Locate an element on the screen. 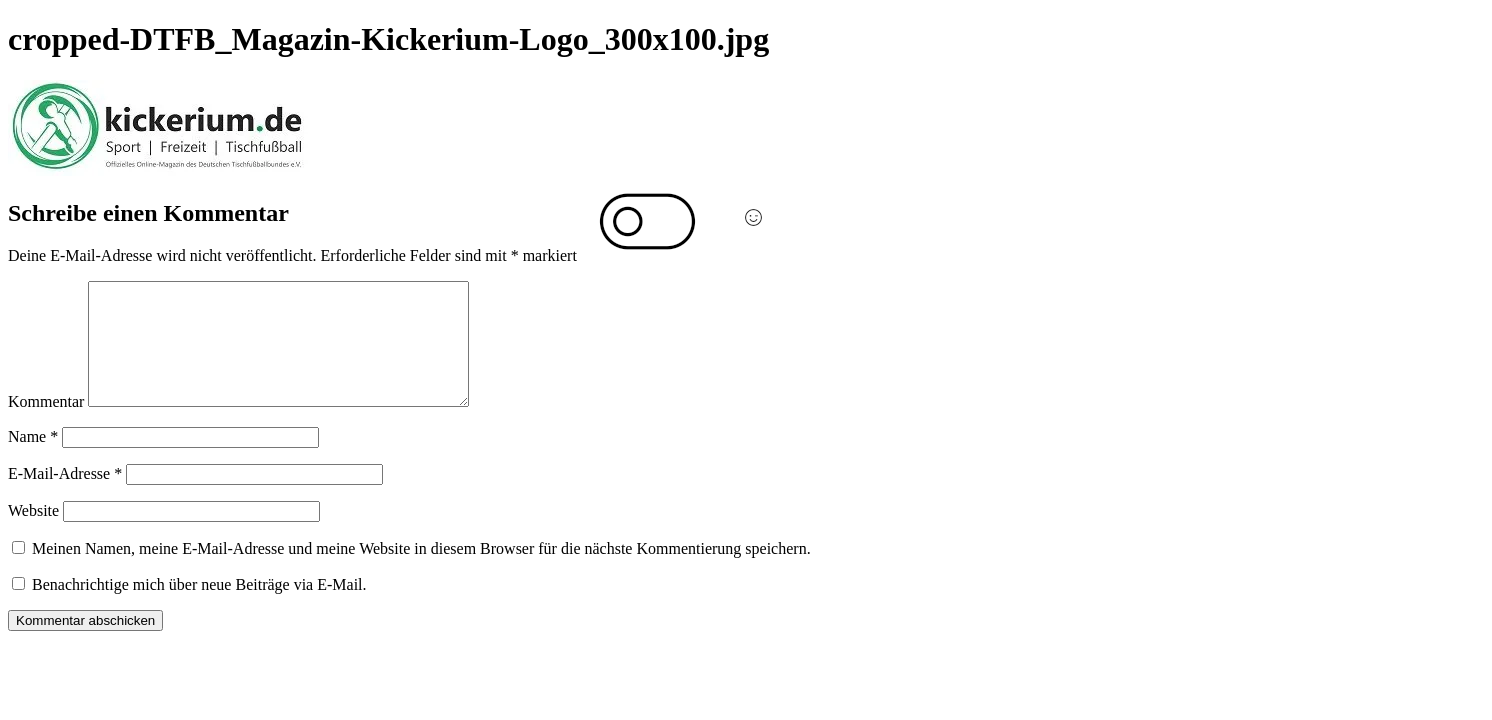  insert a winking emoji into your message is located at coordinates (753, 217).